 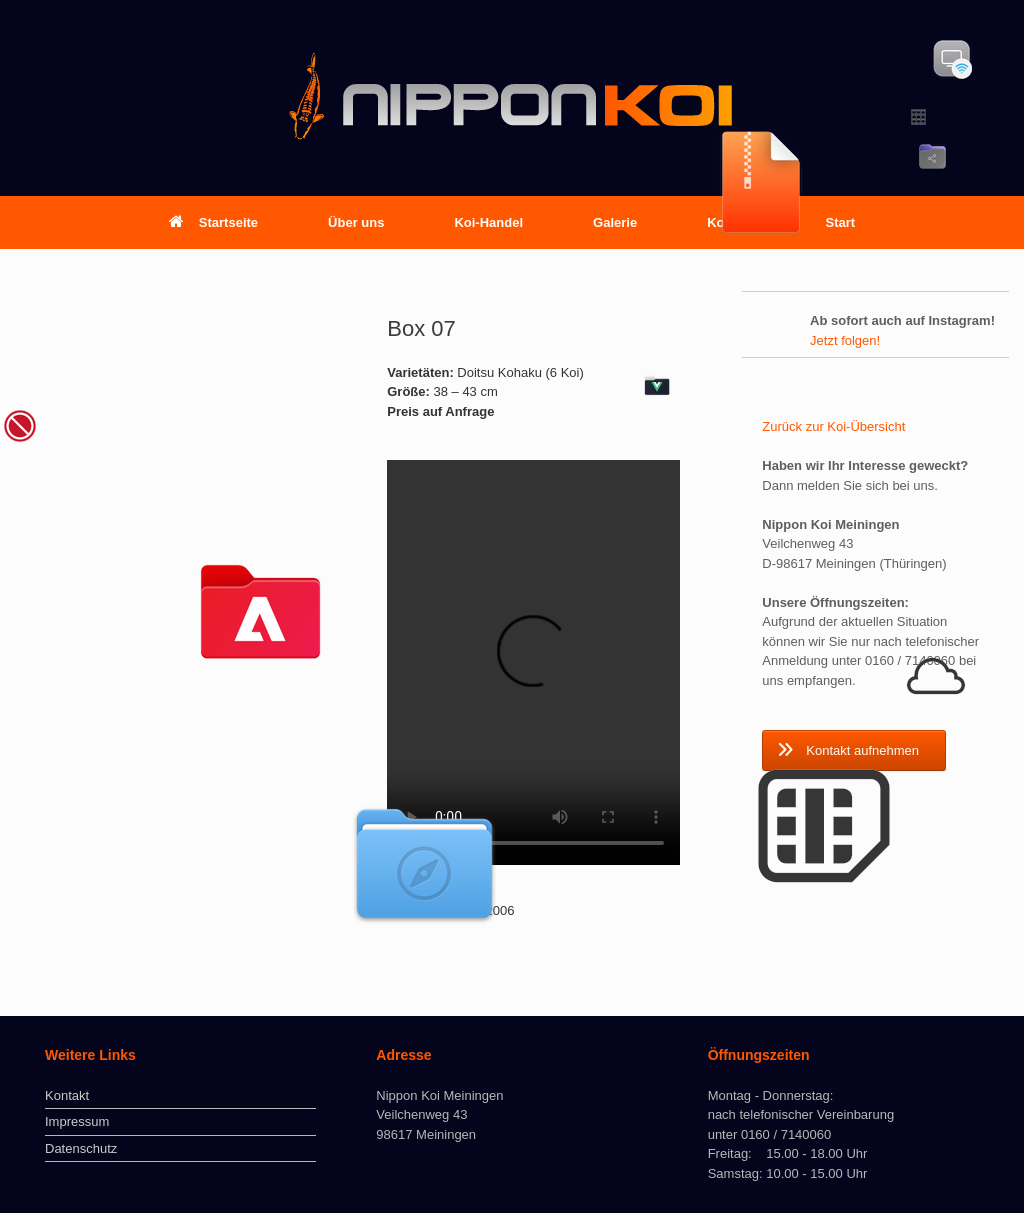 I want to click on access your public shared folder, so click(x=932, y=156).